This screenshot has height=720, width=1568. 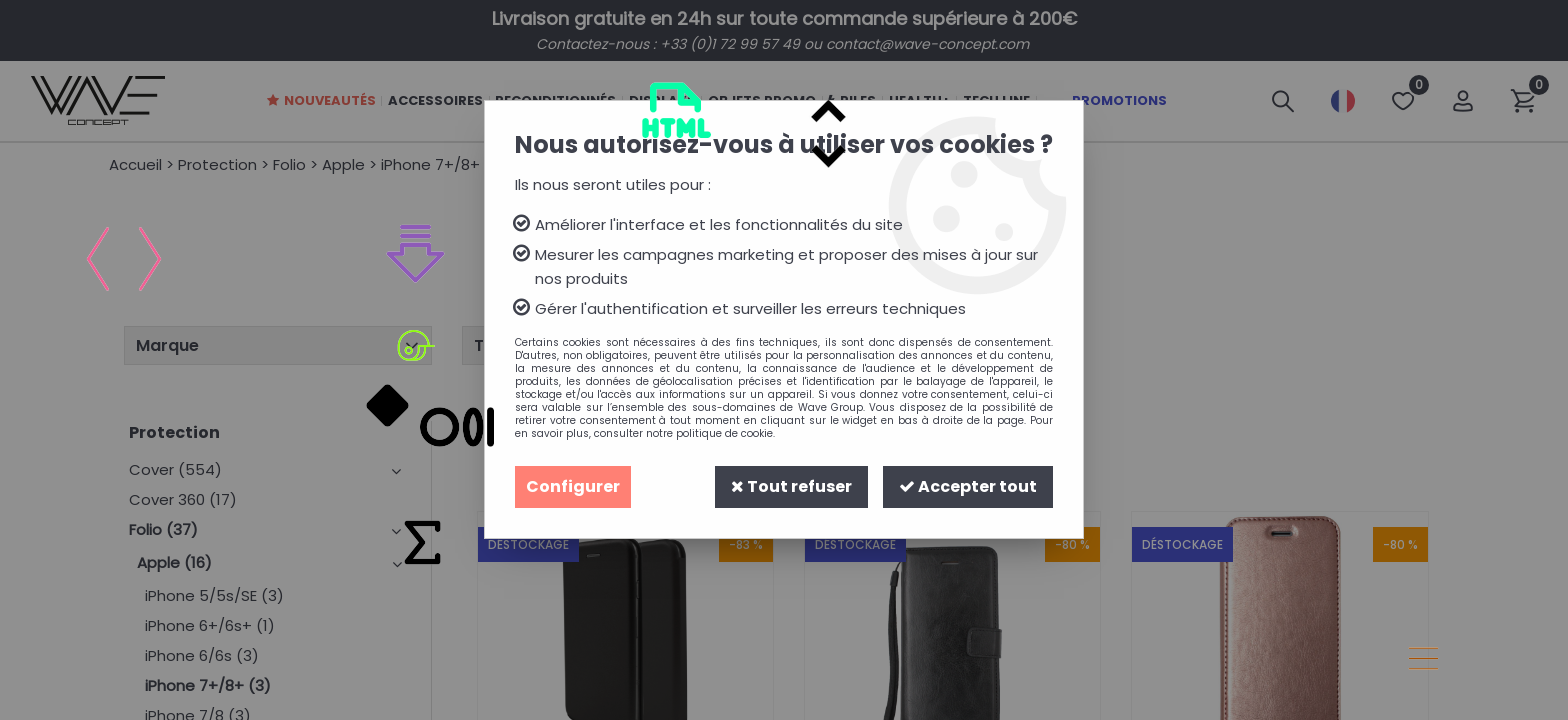 I want to click on download file or content, so click(x=415, y=251).